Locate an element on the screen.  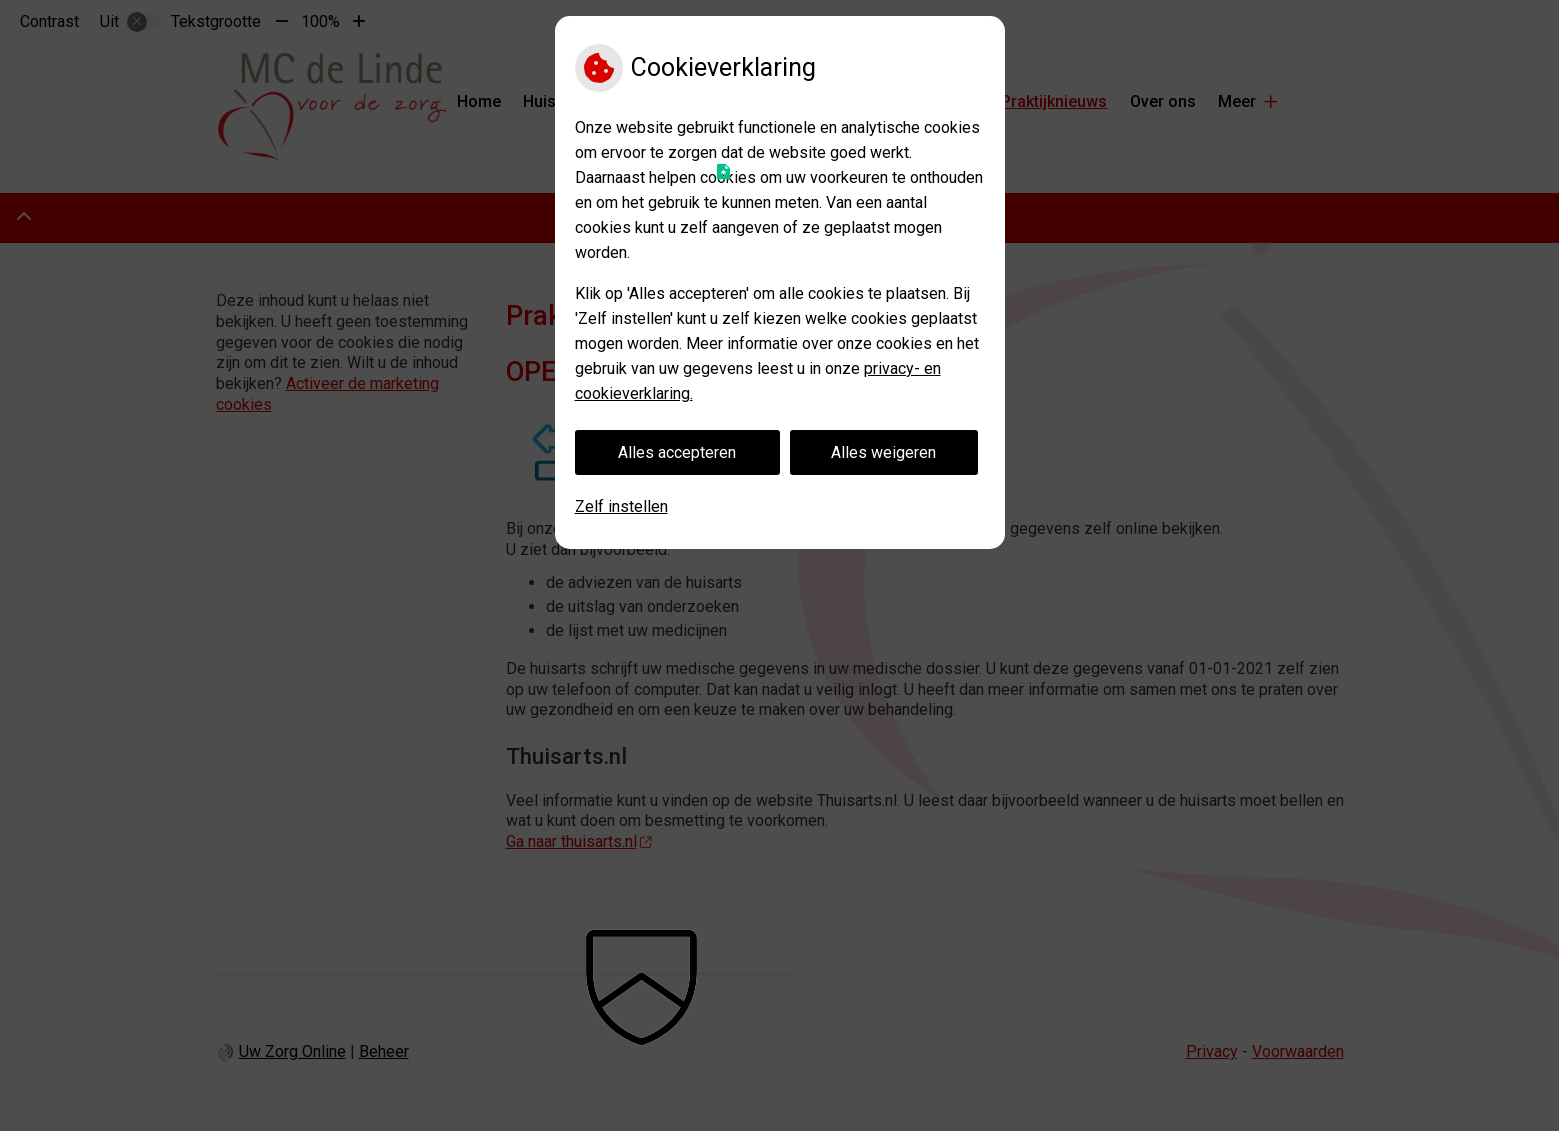
upload a file is located at coordinates (723, 171).